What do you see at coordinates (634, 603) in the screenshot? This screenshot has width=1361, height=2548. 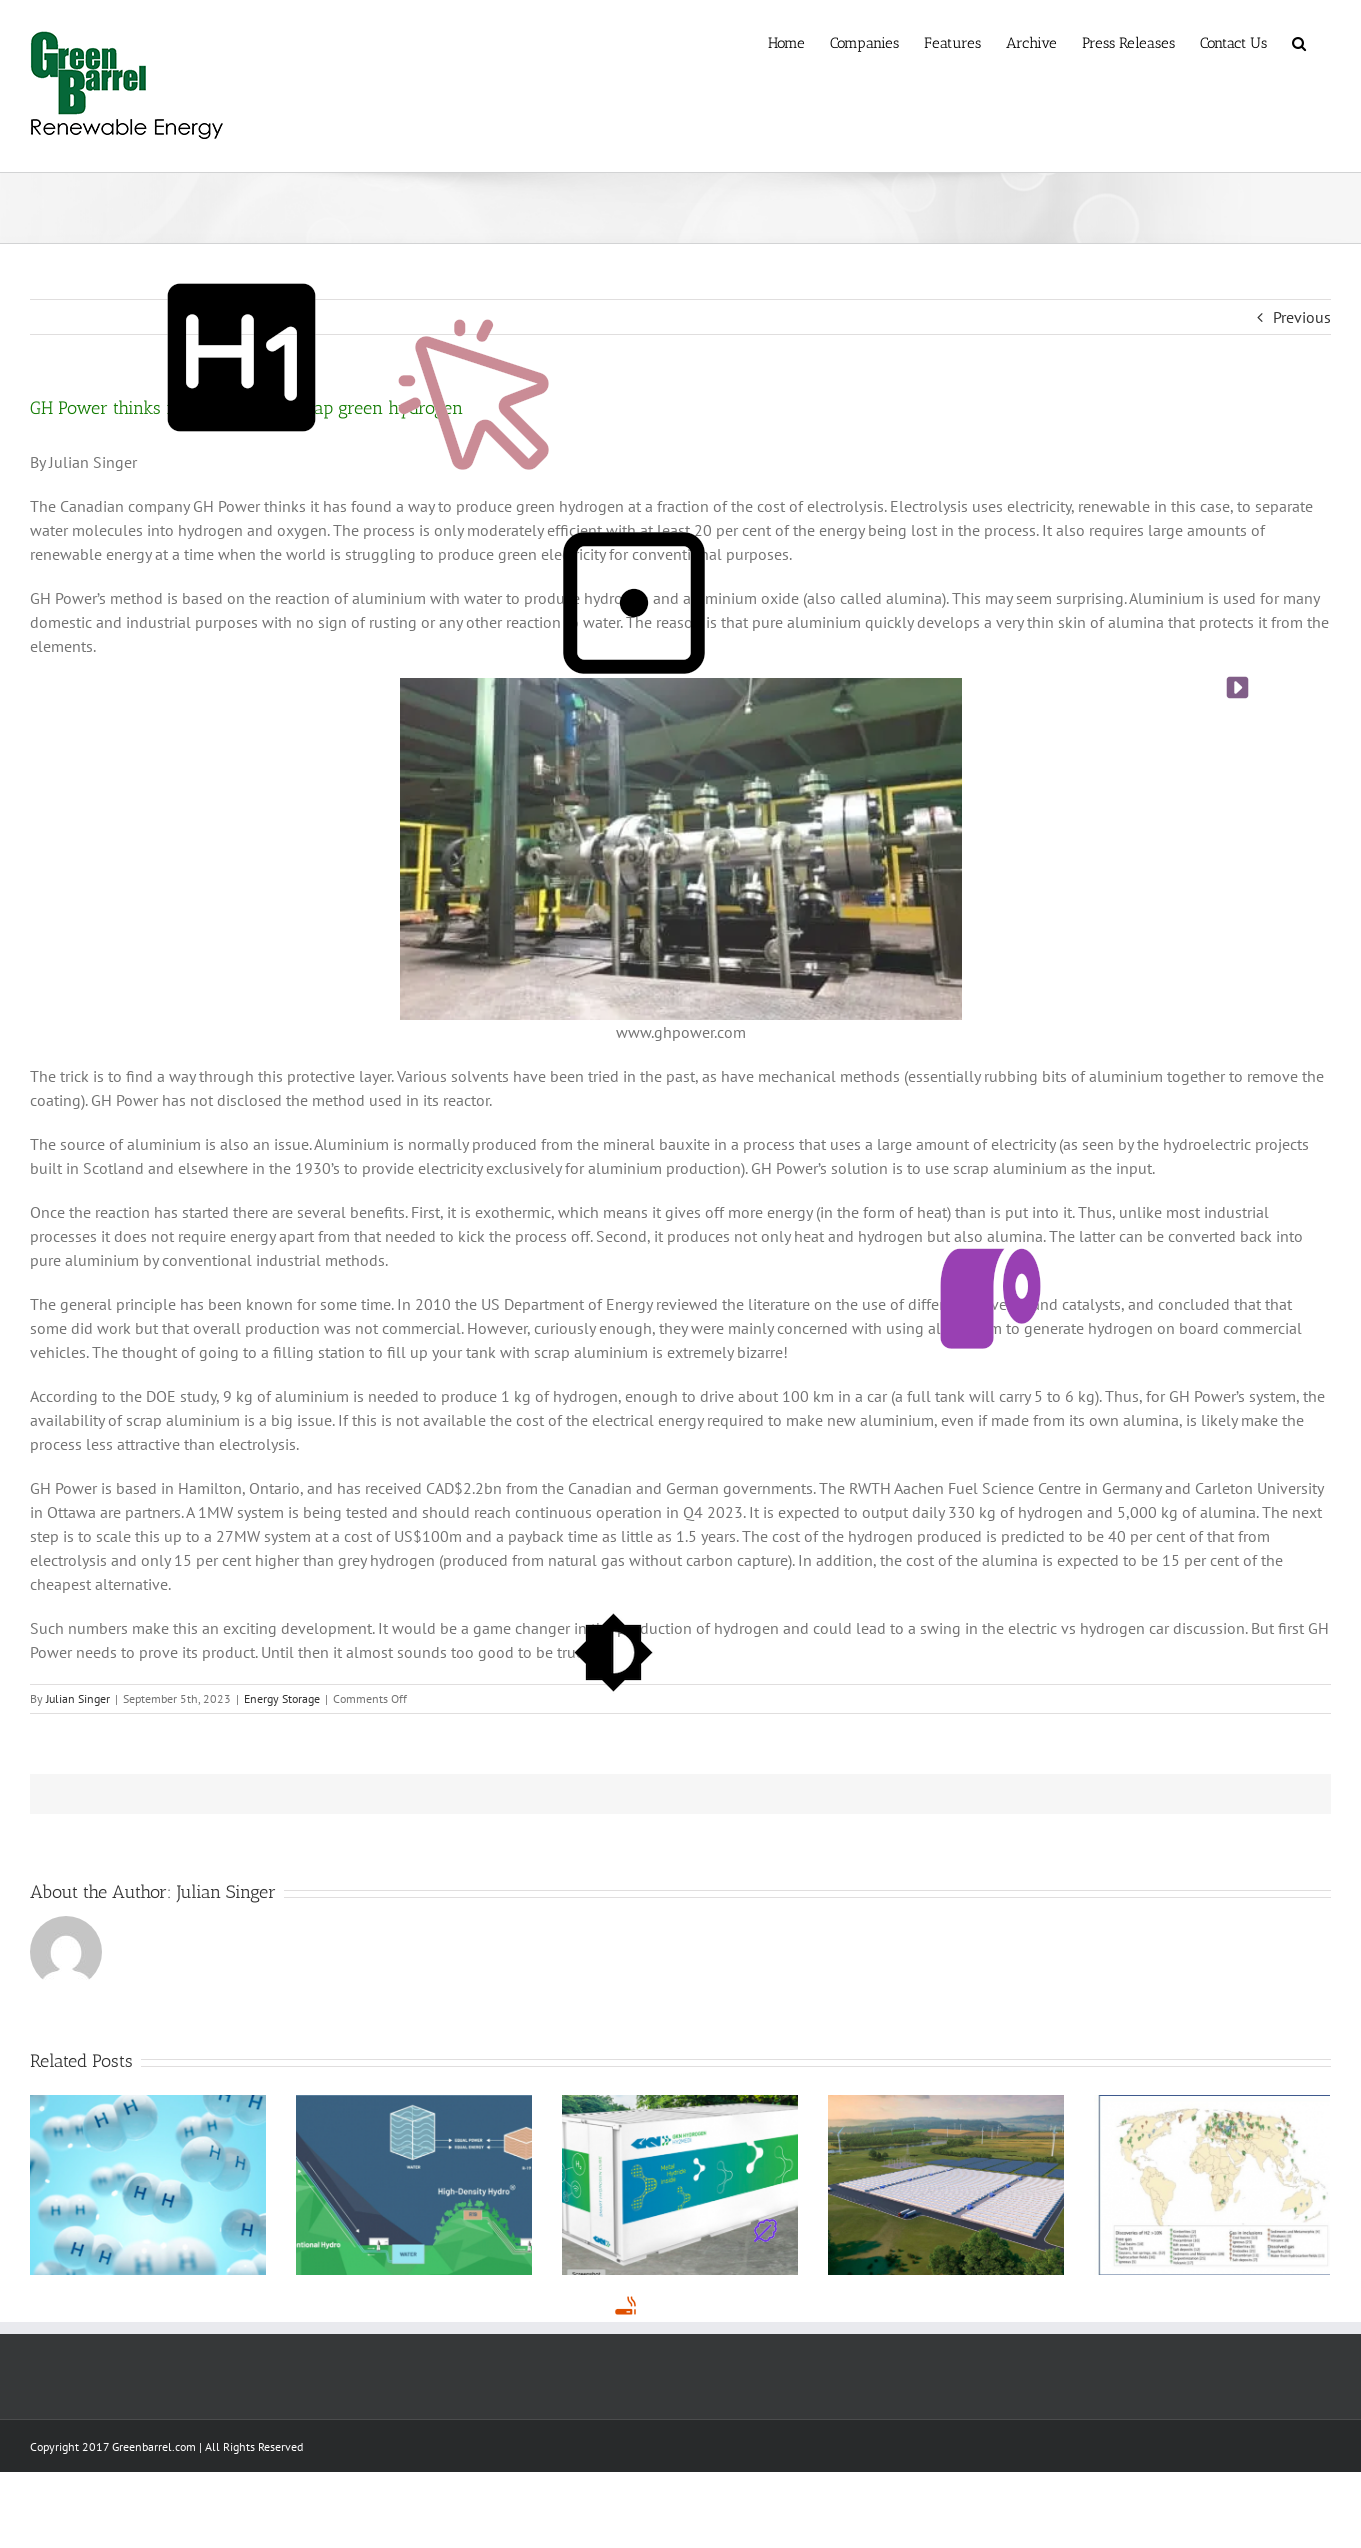 I see `indicates a selected or active item` at bounding box center [634, 603].